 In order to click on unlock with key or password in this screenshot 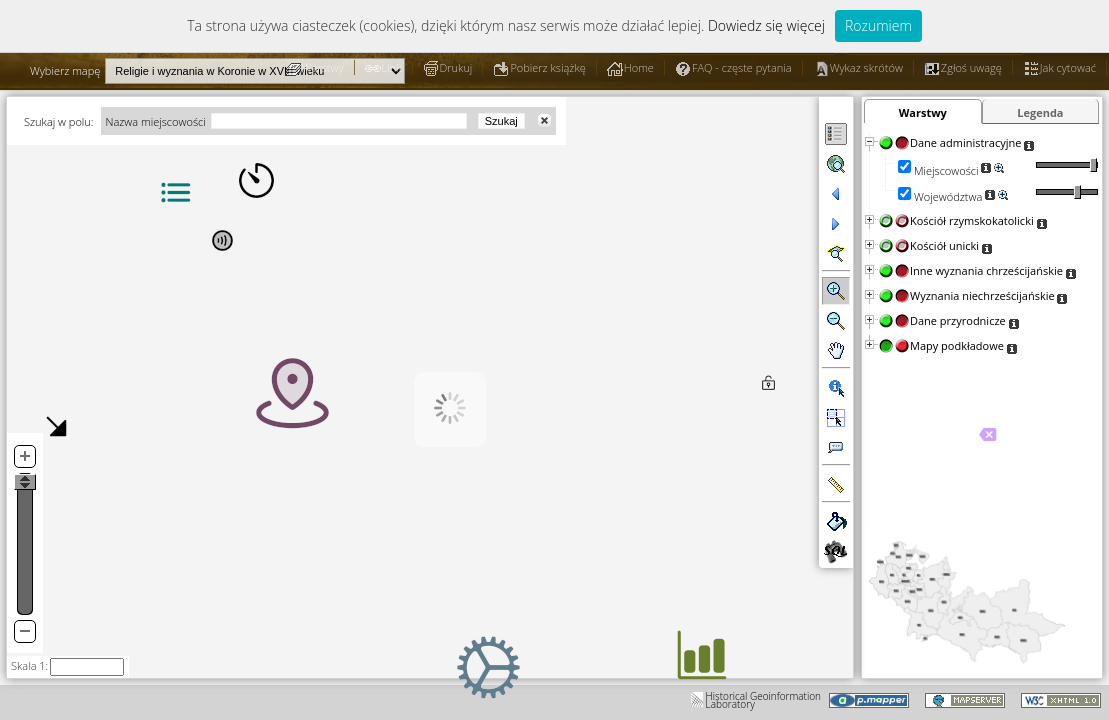, I will do `click(768, 383)`.